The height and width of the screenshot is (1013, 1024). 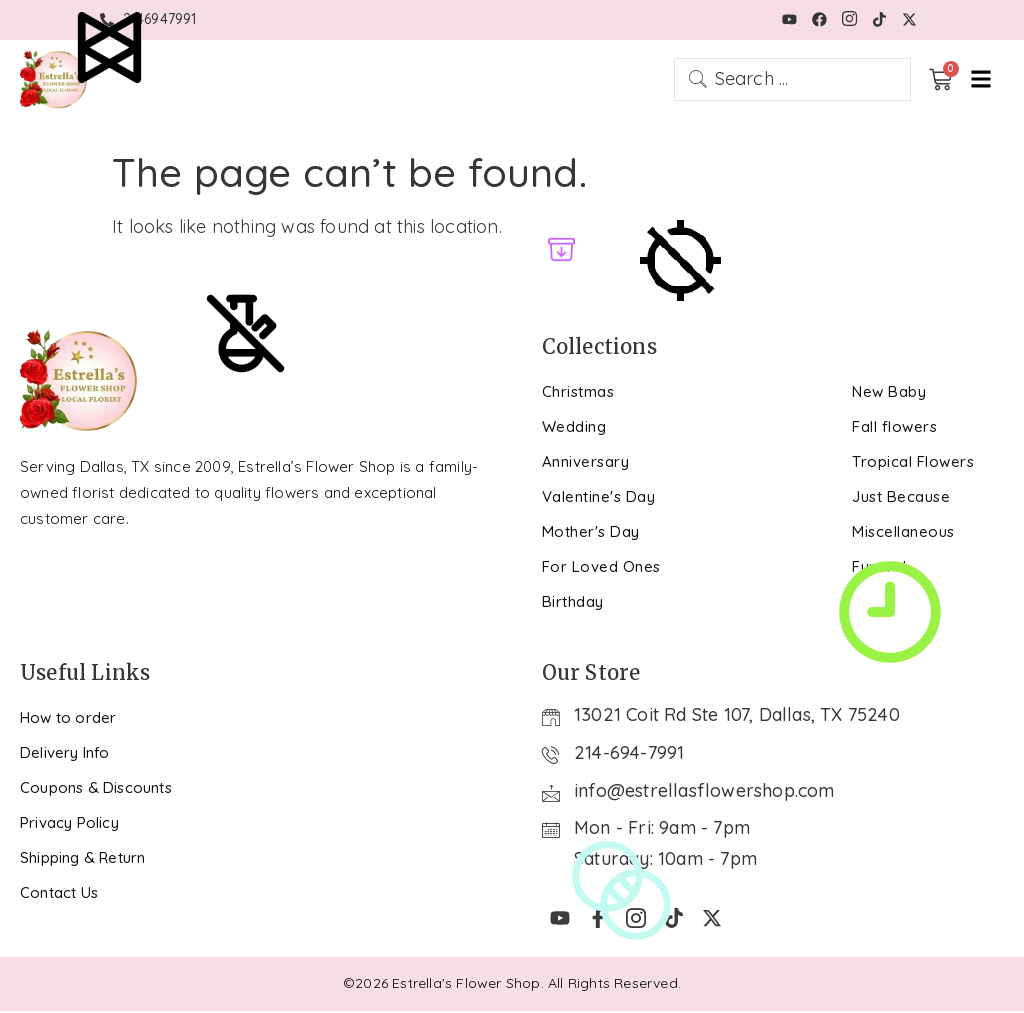 I want to click on apply intersection operation to selected shapes, so click(x=621, y=890).